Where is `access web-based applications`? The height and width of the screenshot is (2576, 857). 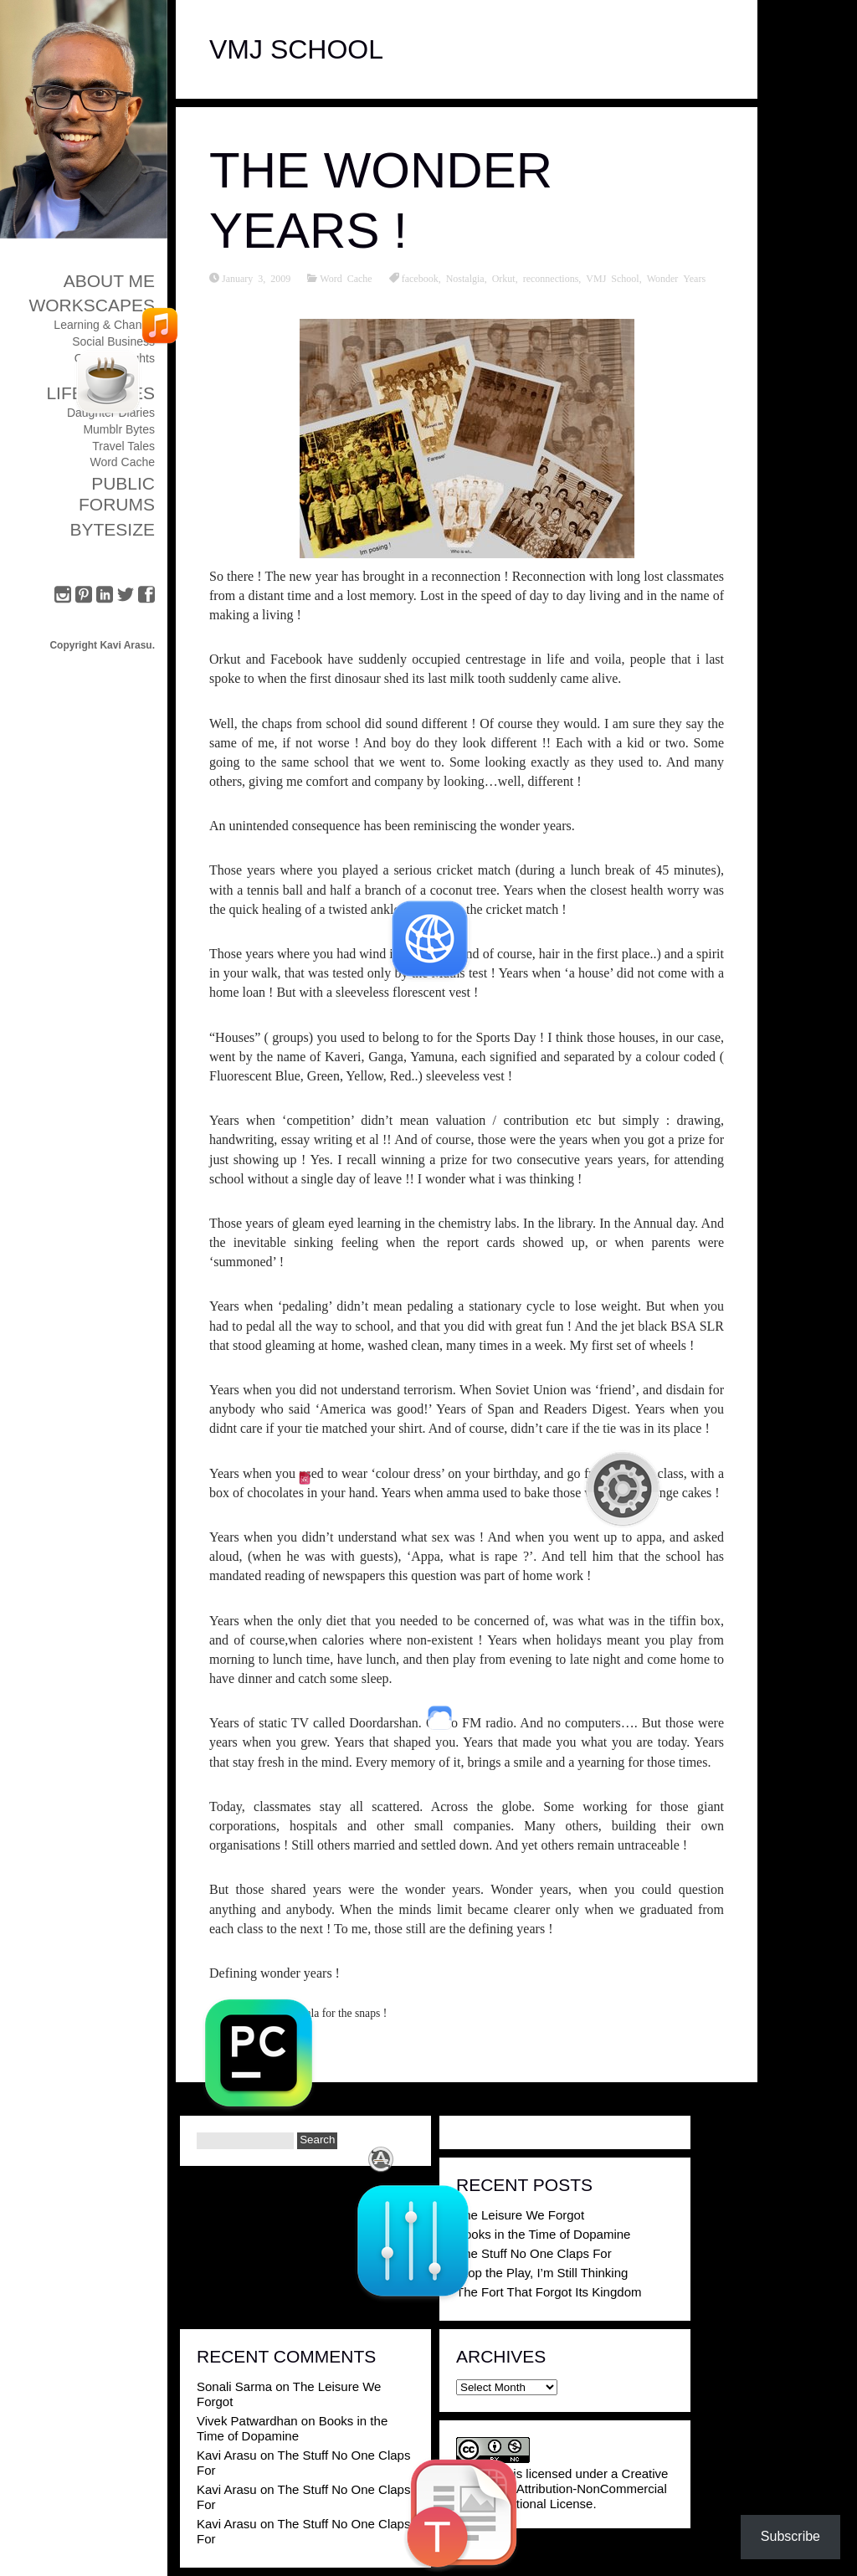
access web-based applications is located at coordinates (429, 938).